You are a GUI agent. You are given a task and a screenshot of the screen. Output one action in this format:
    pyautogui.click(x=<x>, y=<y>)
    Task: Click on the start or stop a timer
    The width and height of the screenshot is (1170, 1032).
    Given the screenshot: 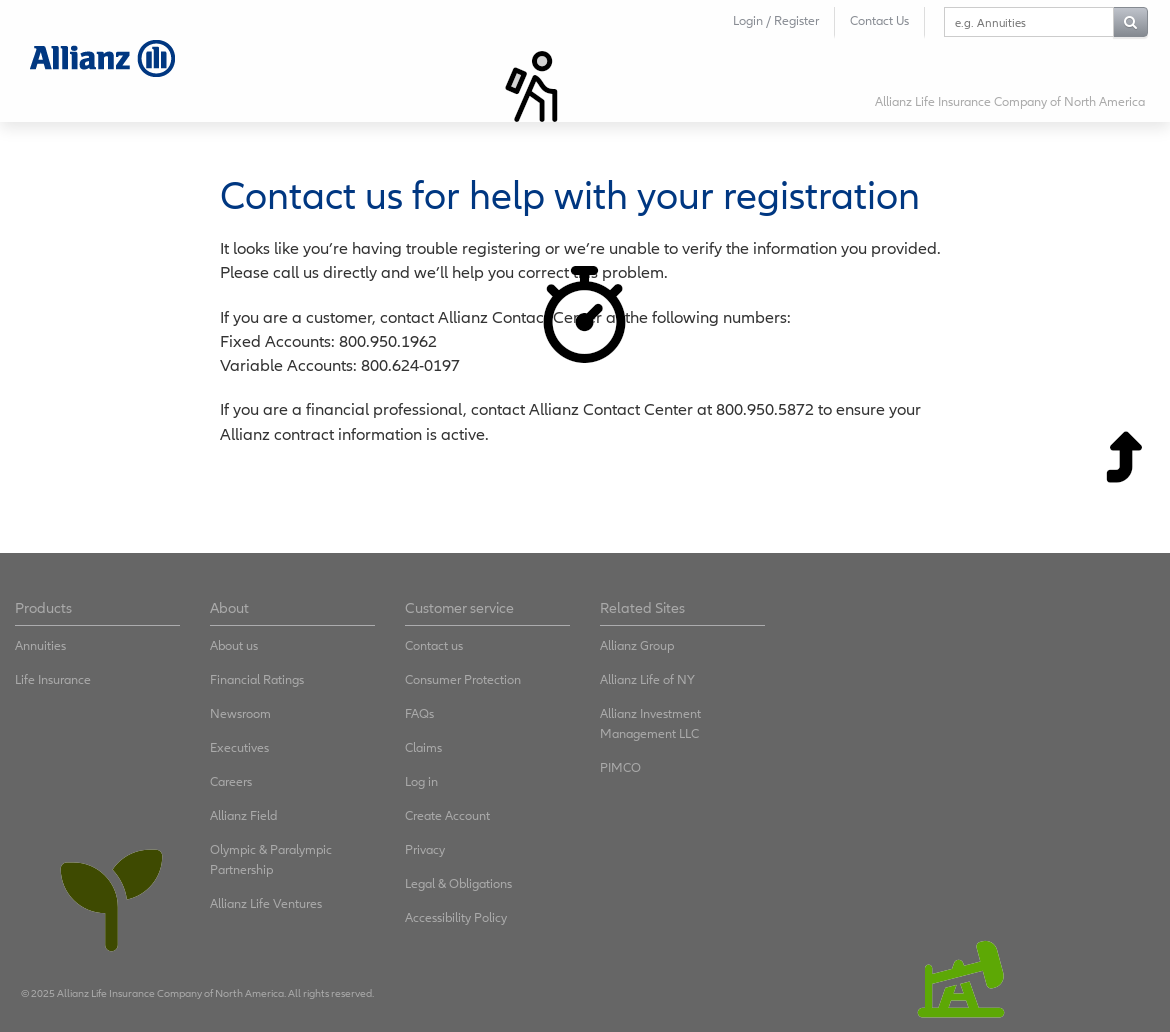 What is the action you would take?
    pyautogui.click(x=584, y=314)
    